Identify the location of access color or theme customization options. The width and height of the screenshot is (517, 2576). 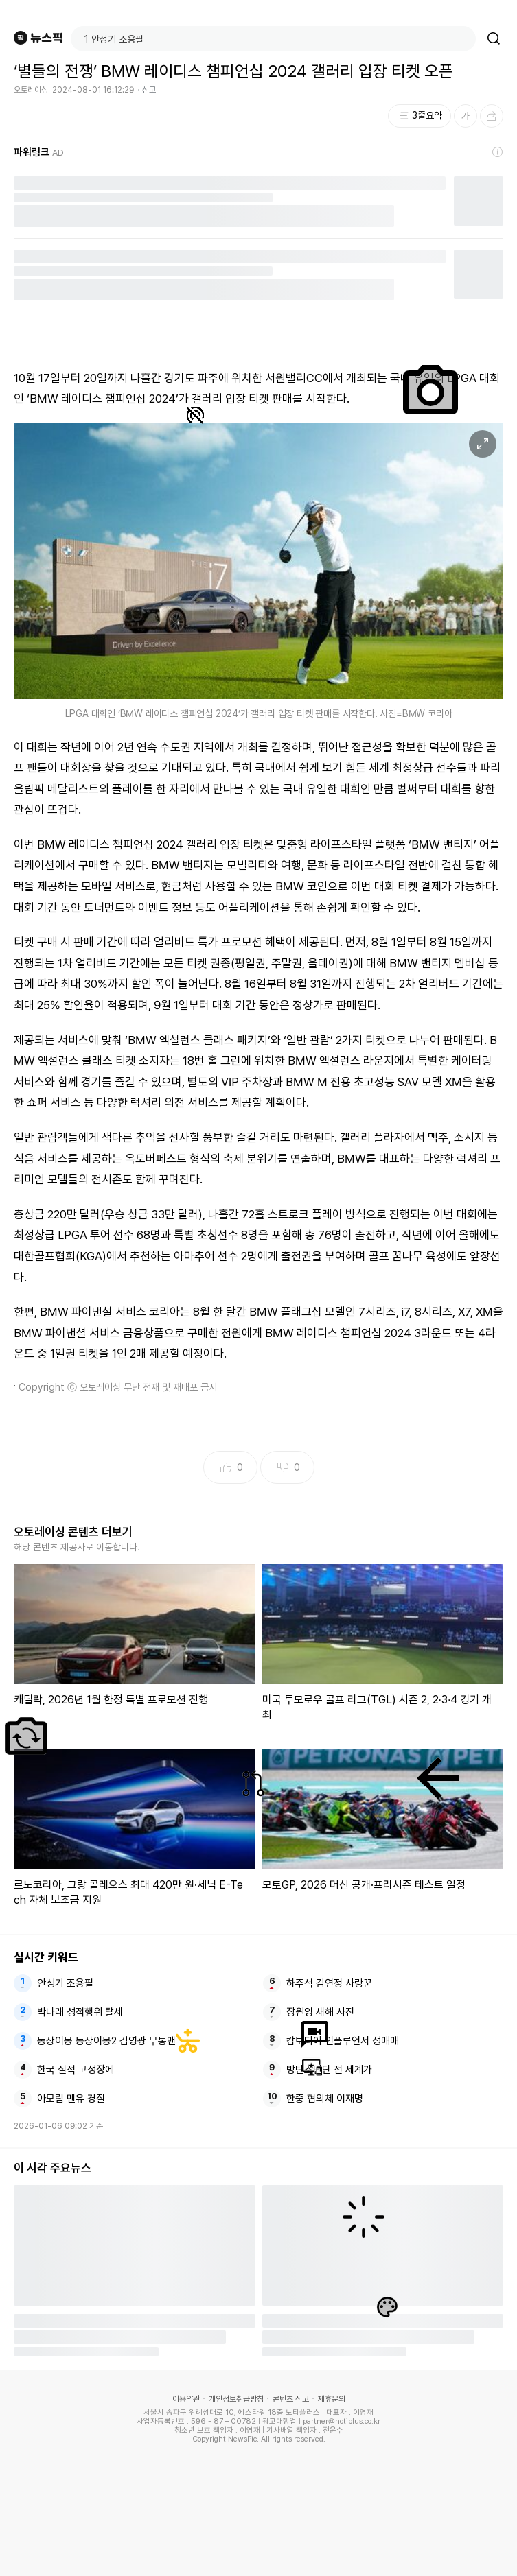
(387, 2307).